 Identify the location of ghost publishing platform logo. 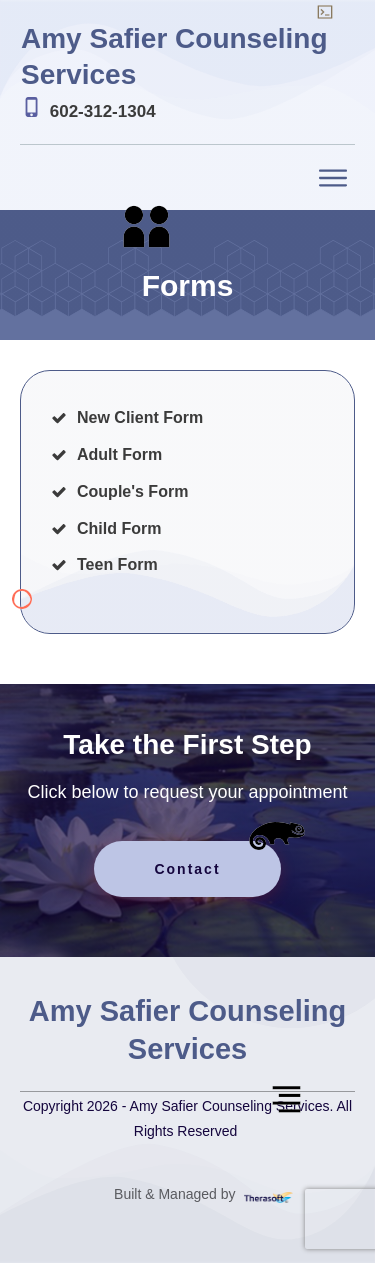
(22, 599).